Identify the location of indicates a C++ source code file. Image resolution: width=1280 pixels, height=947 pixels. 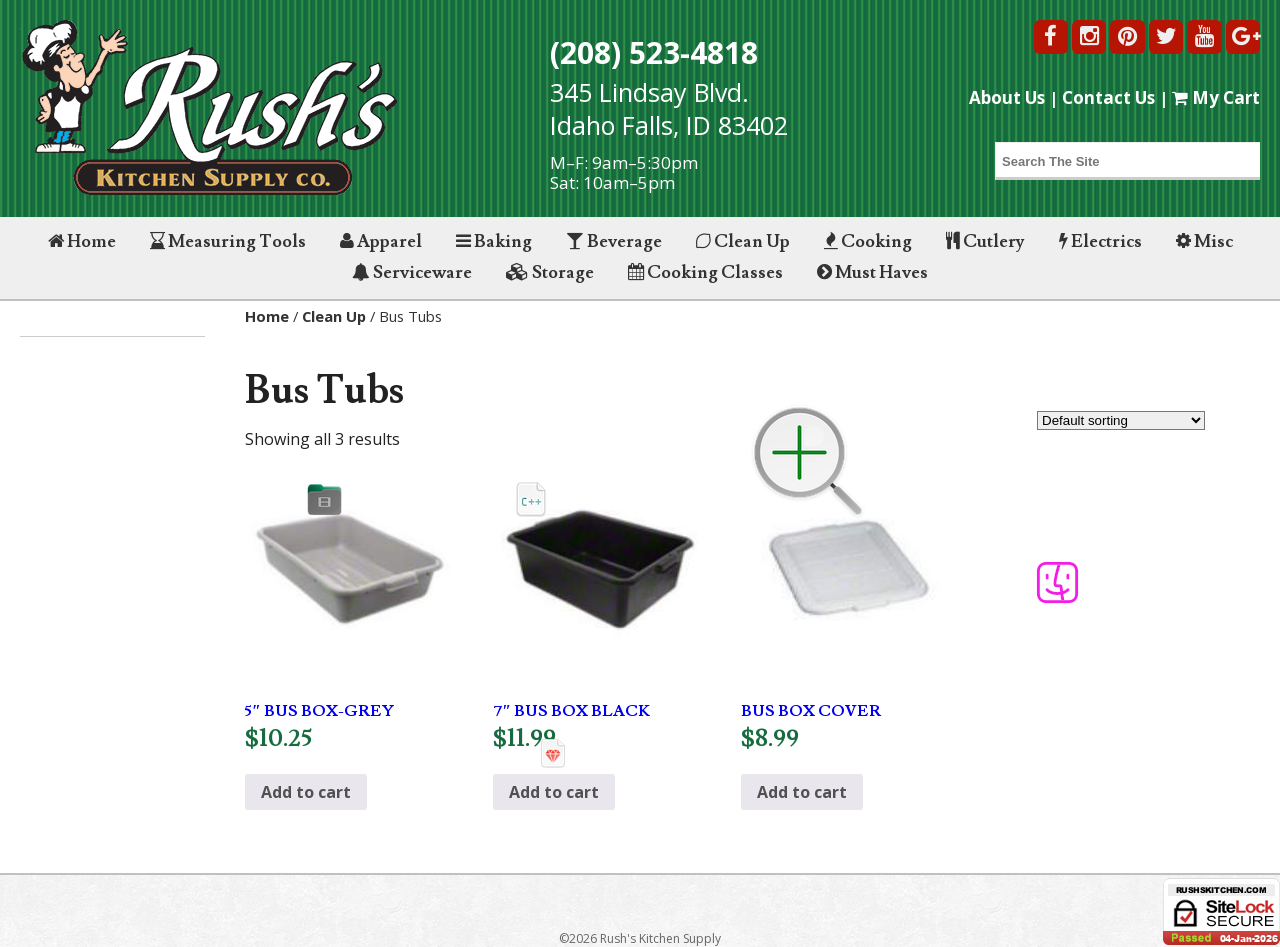
(531, 499).